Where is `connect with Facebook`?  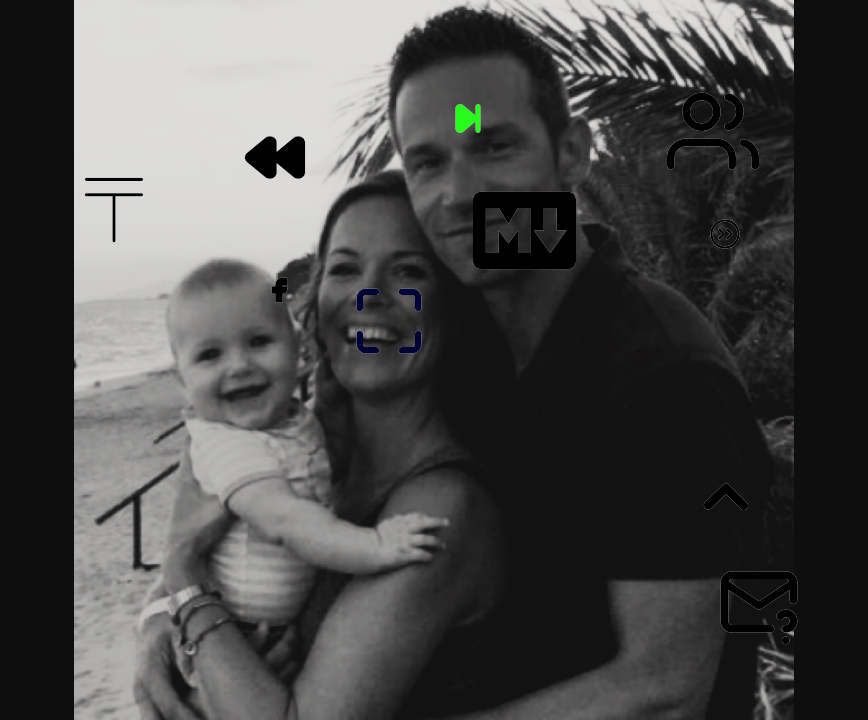 connect with Facebook is located at coordinates (279, 290).